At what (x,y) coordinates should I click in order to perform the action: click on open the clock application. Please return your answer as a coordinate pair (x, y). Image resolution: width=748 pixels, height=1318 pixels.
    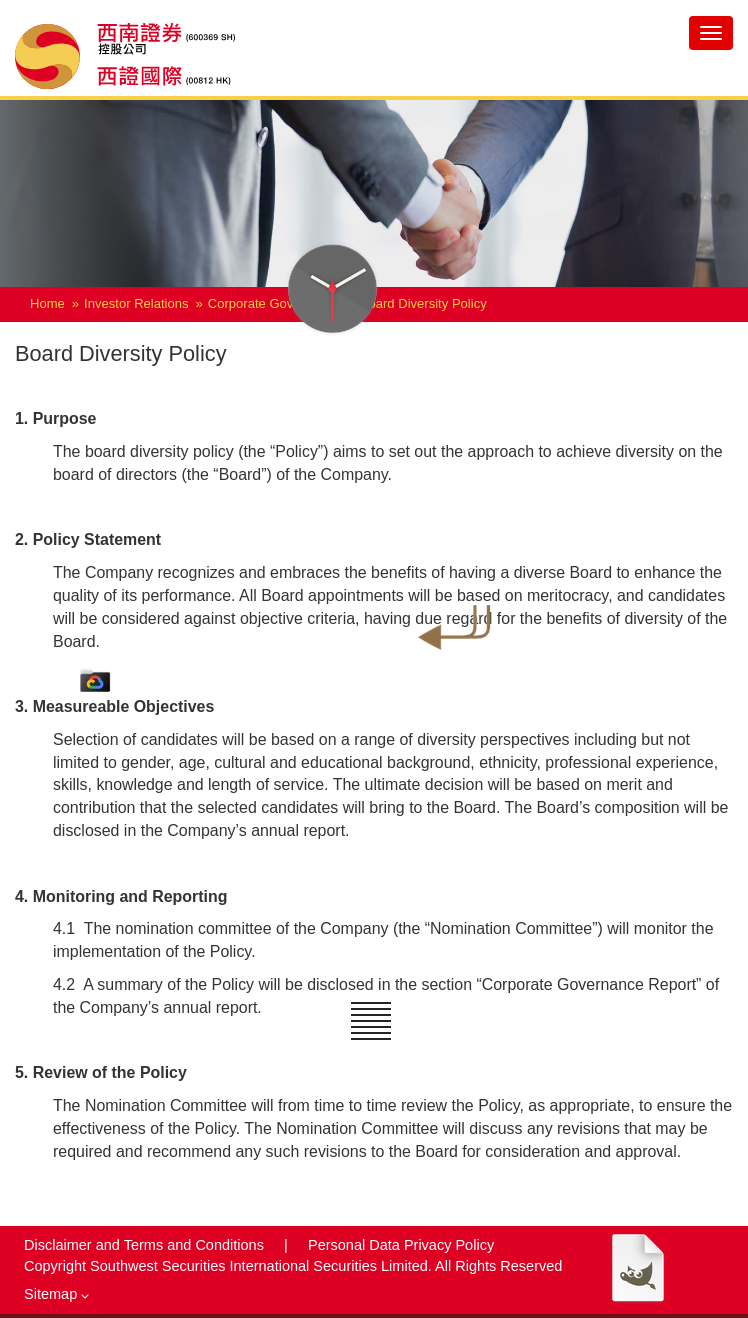
    Looking at the image, I should click on (332, 288).